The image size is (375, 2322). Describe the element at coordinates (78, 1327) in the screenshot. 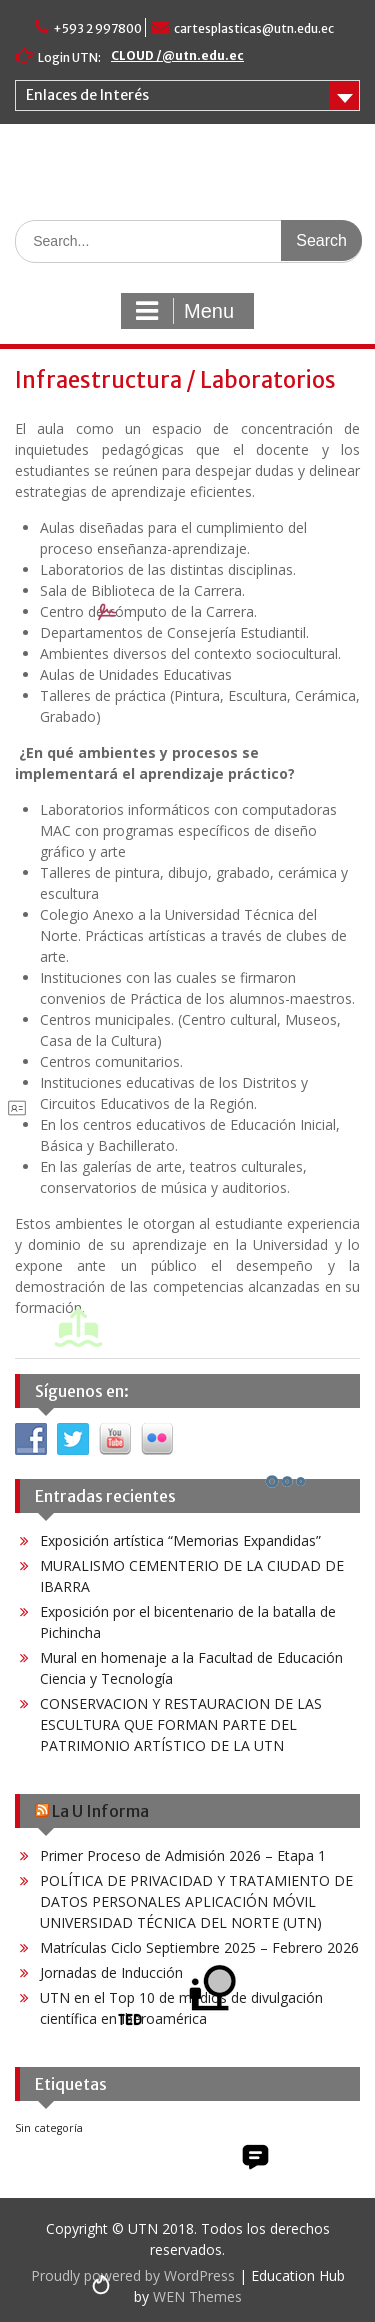

I see `indicates rising water levels or flood warning` at that location.